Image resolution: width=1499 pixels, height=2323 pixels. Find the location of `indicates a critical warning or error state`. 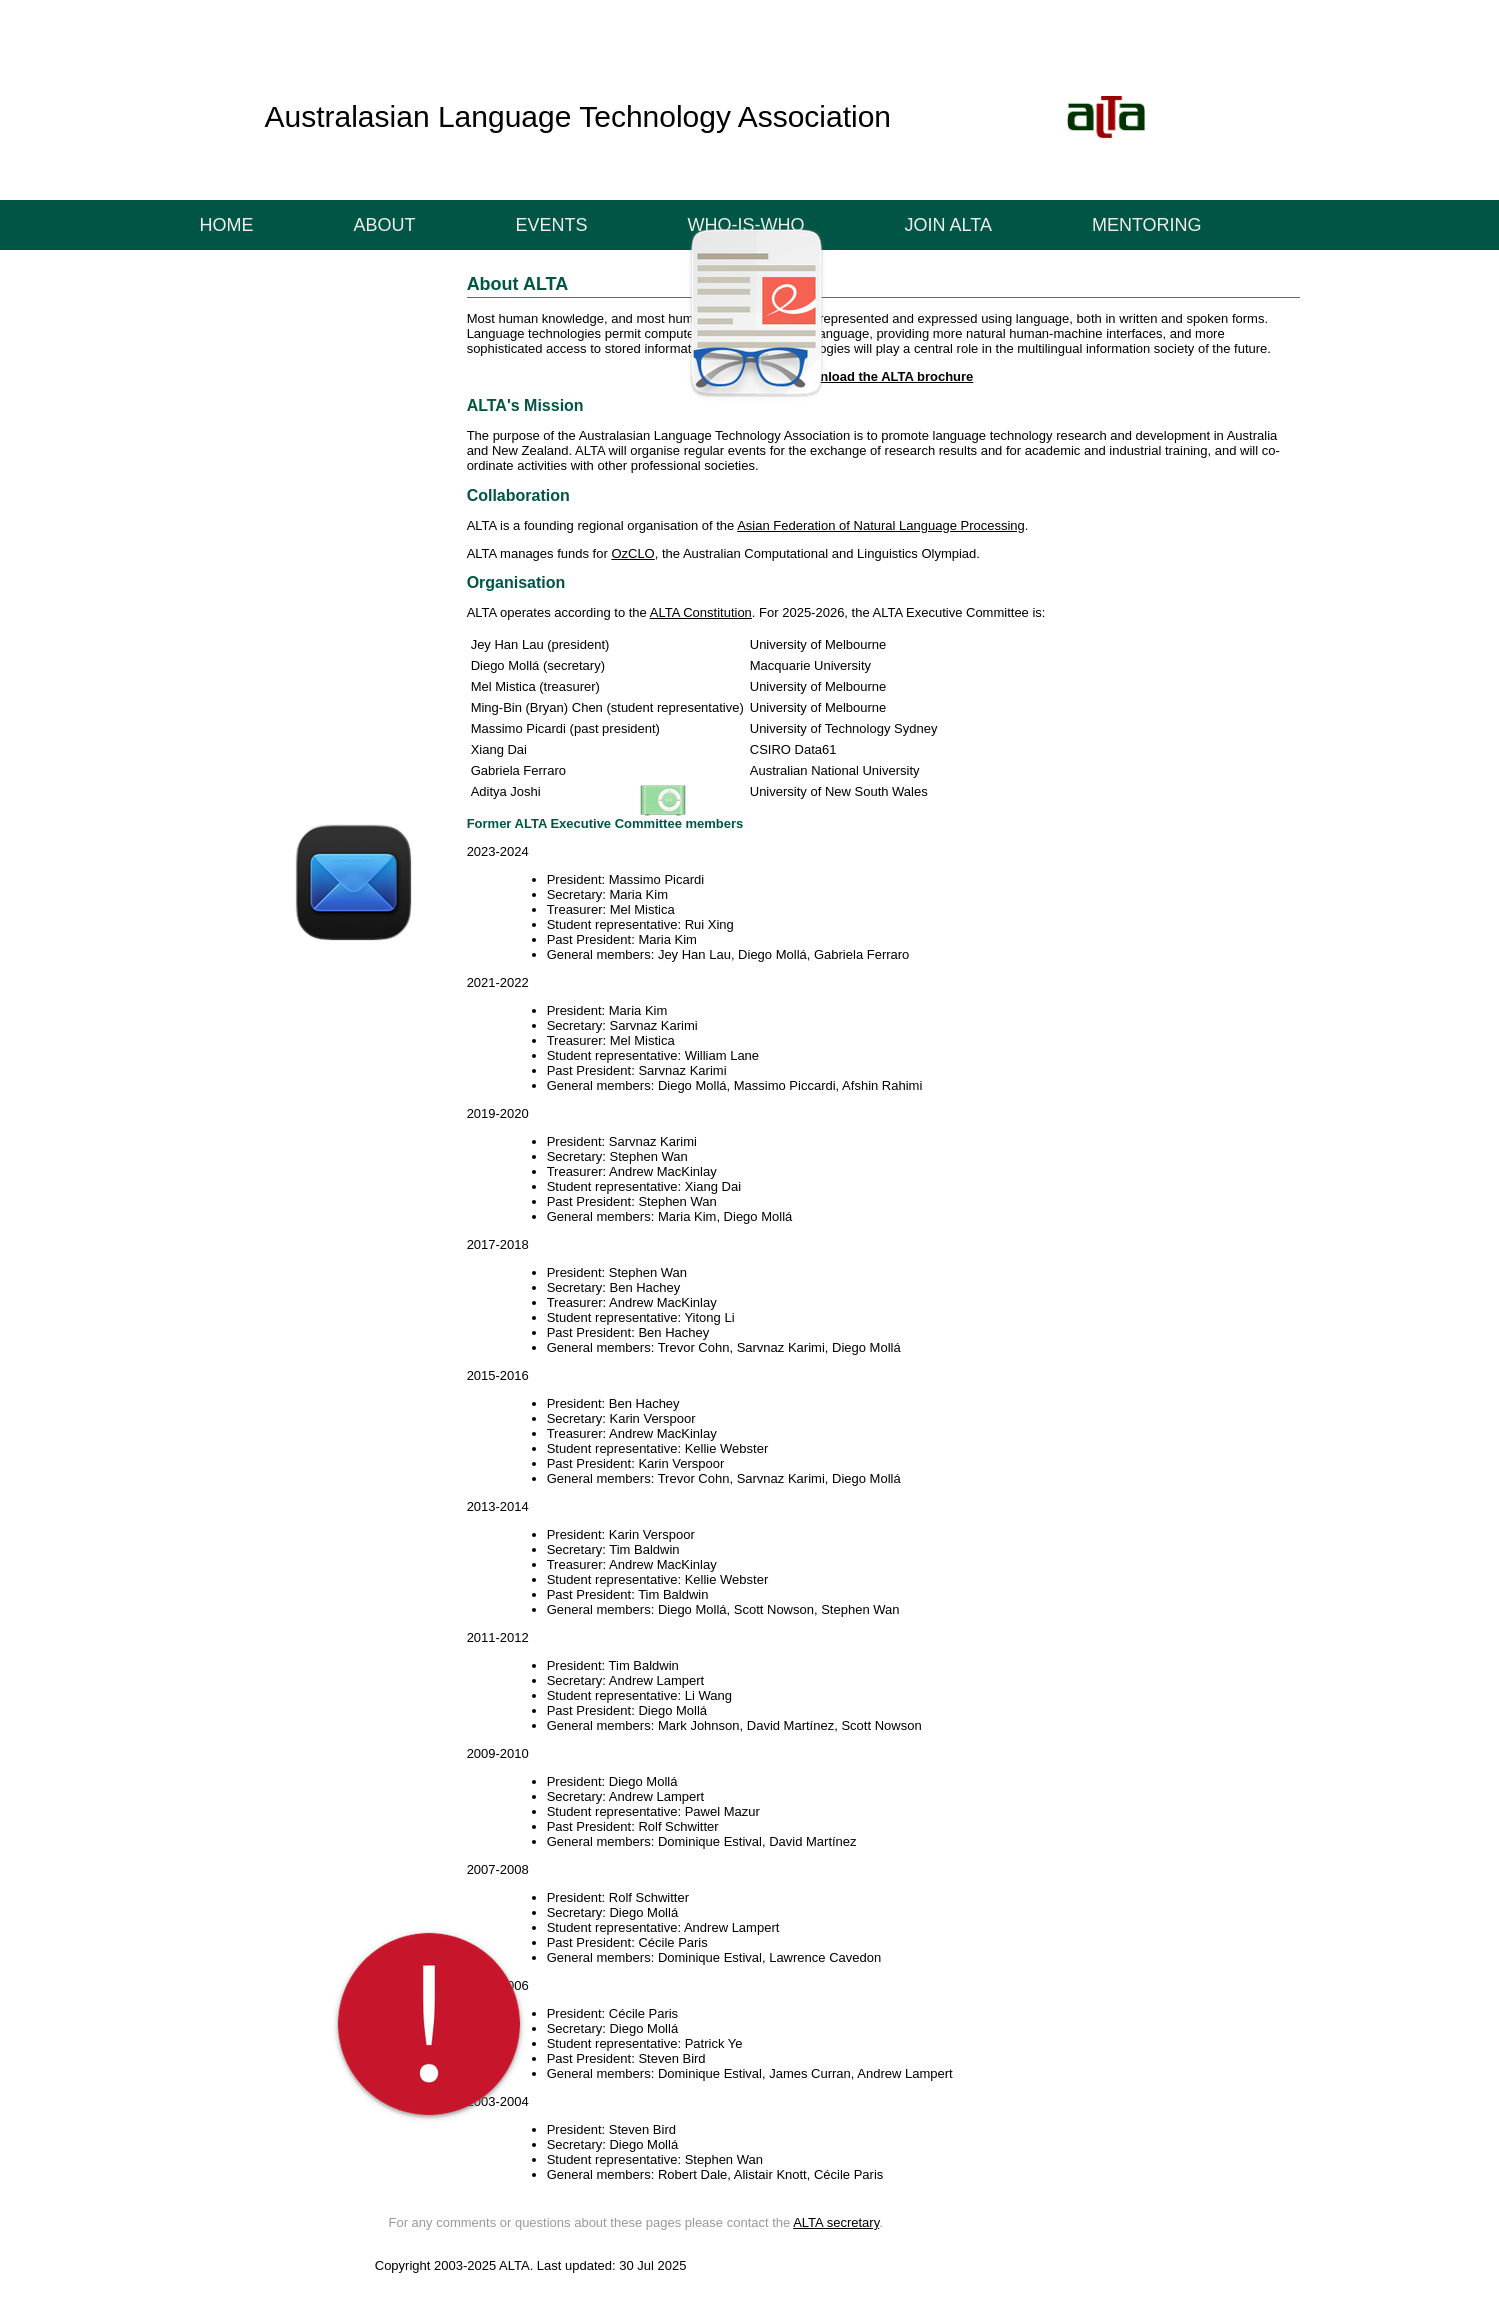

indicates a critical warning or error state is located at coordinates (429, 2024).